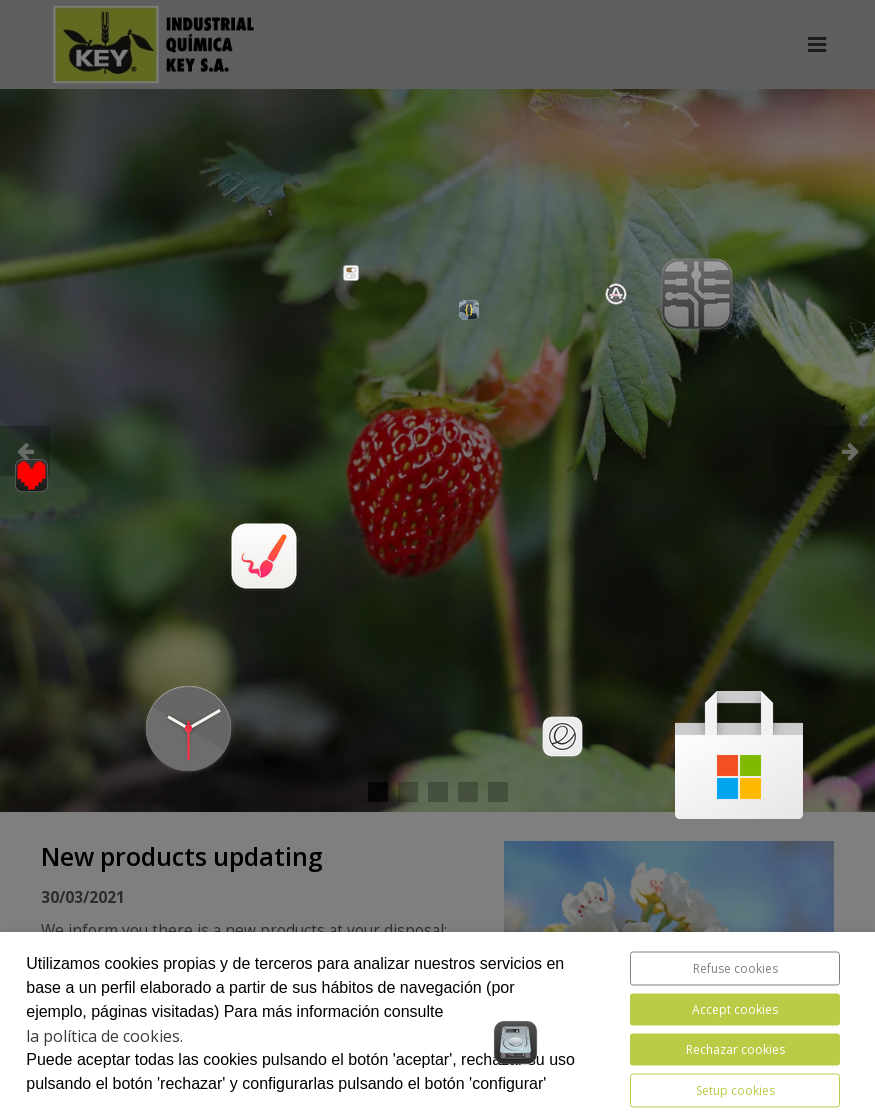 This screenshot has width=875, height=1112. What do you see at coordinates (562, 736) in the screenshot?
I see `launch elementary OS app or settings` at bounding box center [562, 736].